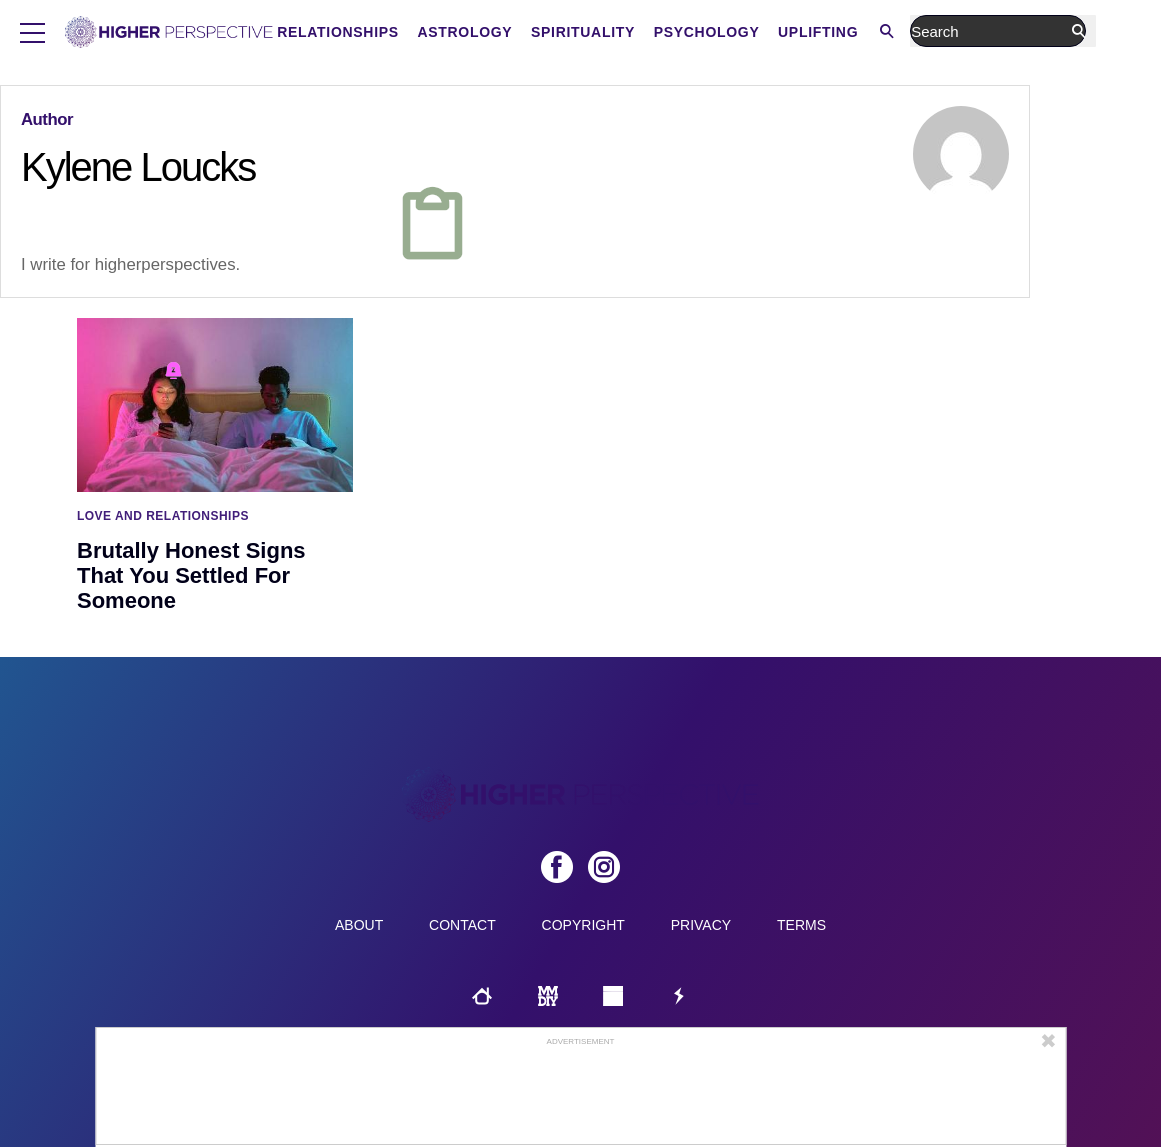 The width and height of the screenshot is (1161, 1147). I want to click on copy to clipboard, so click(432, 224).